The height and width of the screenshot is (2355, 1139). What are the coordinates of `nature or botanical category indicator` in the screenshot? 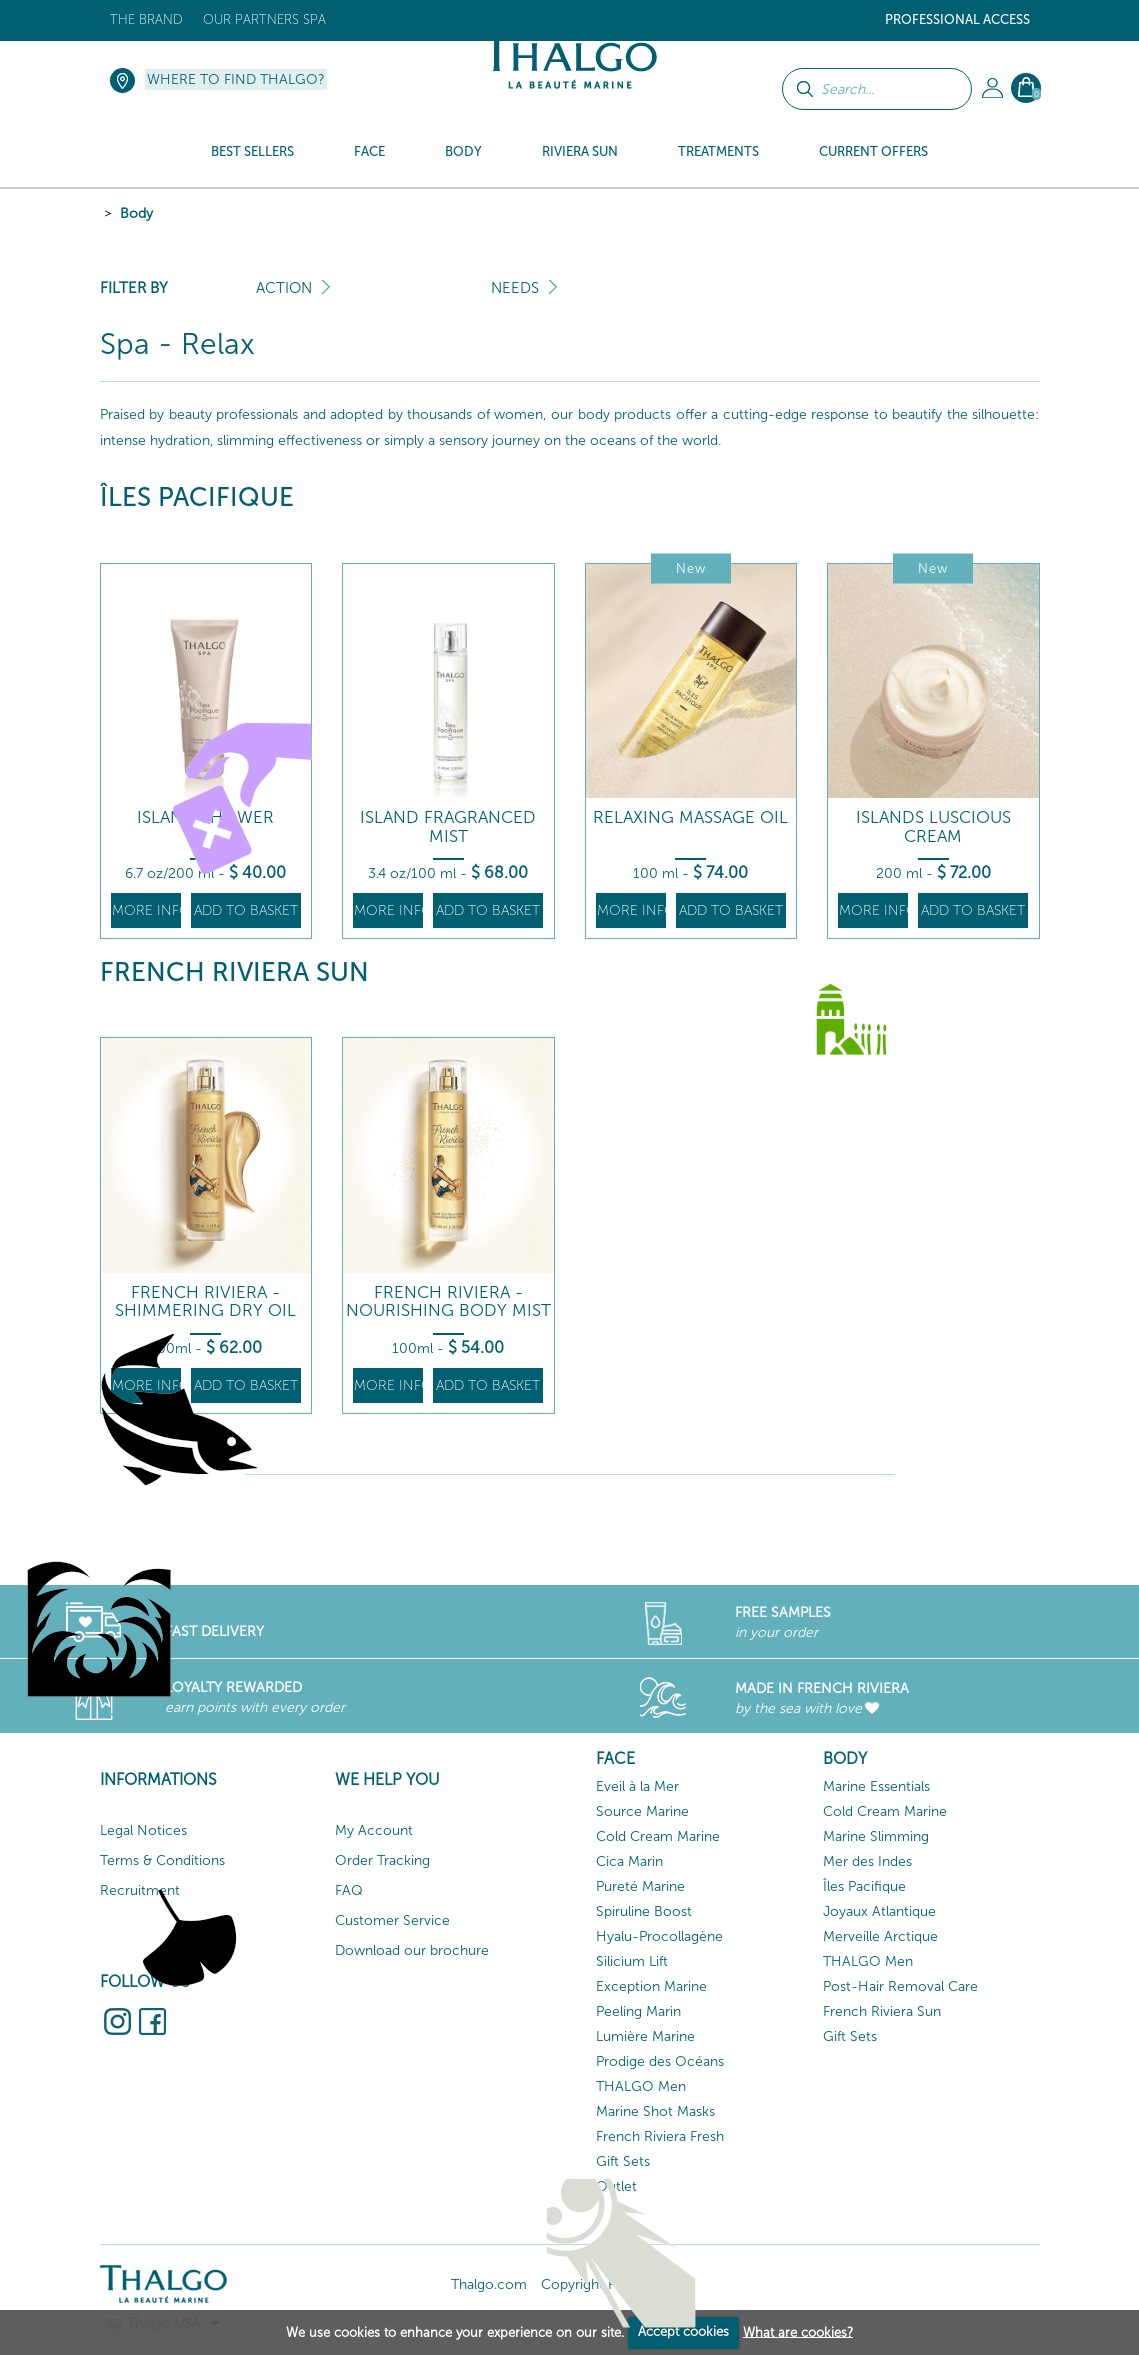 It's located at (189, 1937).